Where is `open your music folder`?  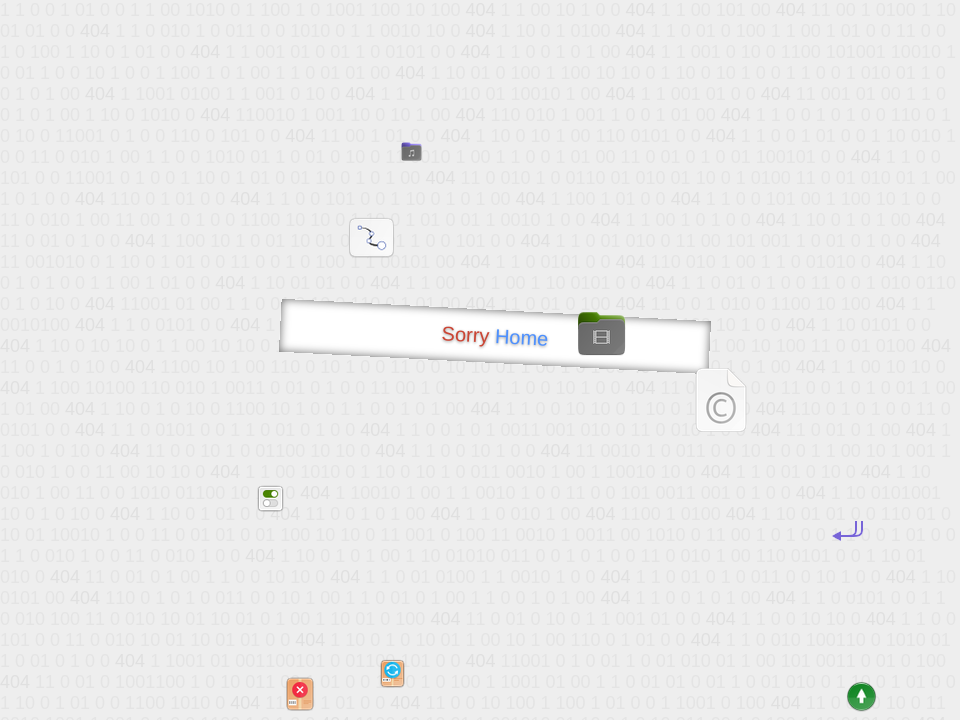
open your music folder is located at coordinates (411, 151).